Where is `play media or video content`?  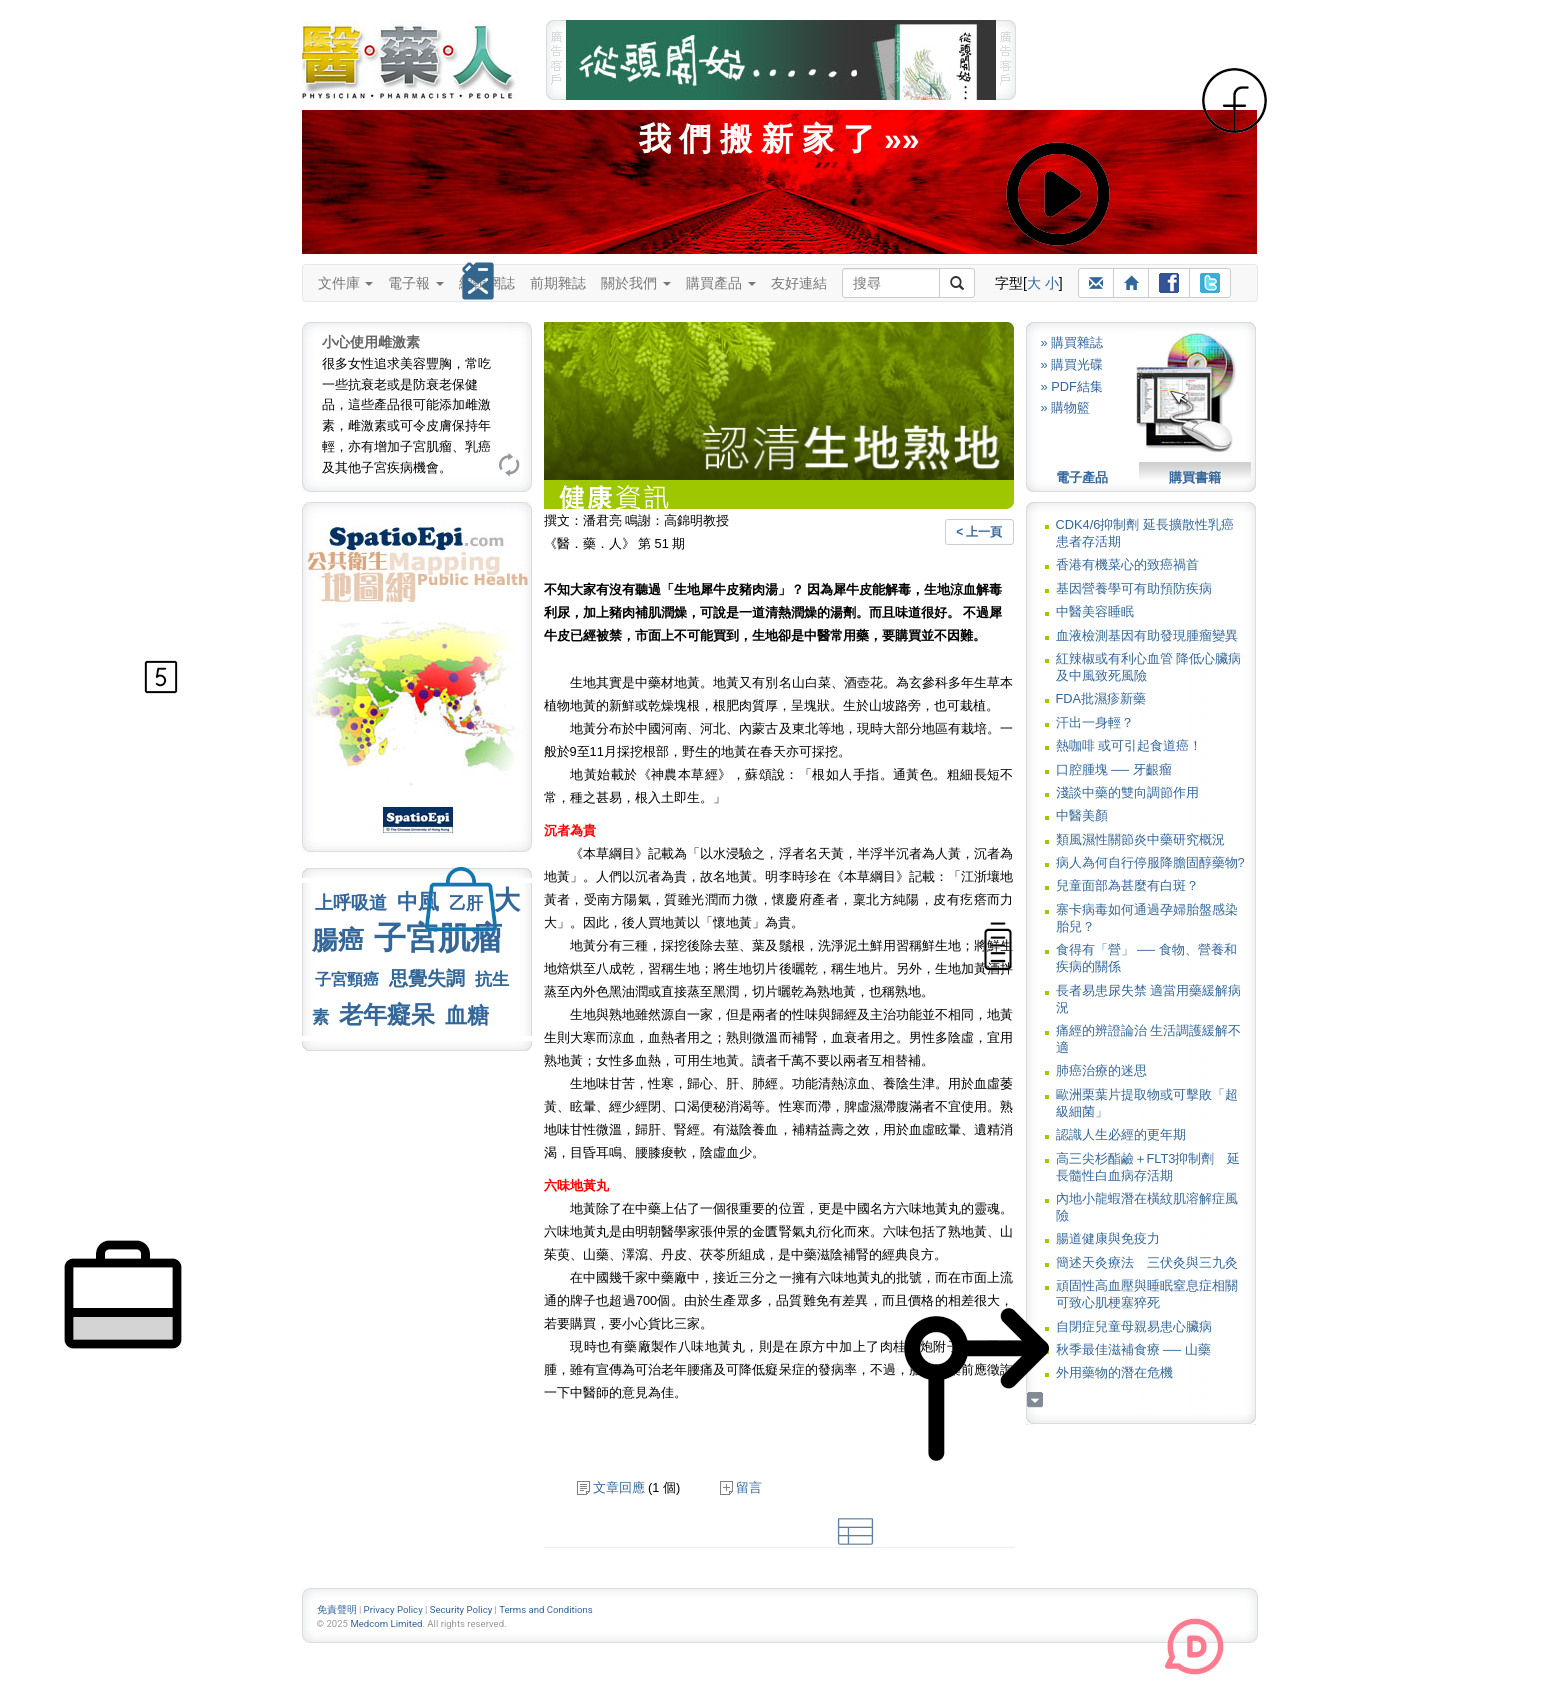
play media or video content is located at coordinates (1058, 194).